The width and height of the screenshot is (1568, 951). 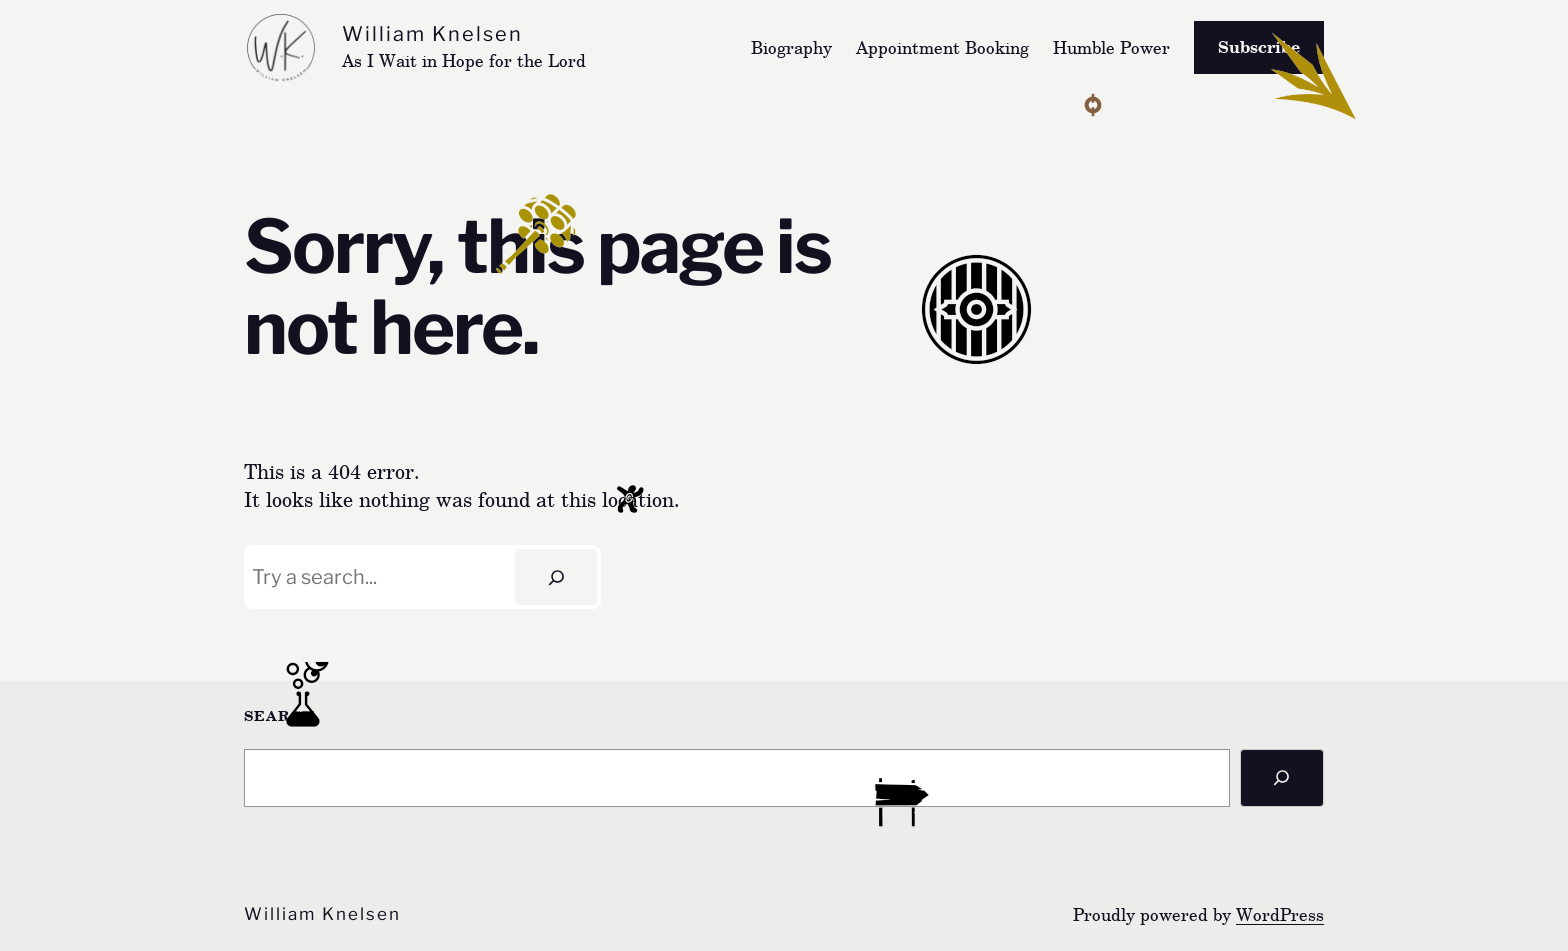 What do you see at coordinates (1312, 75) in the screenshot?
I see `equip or select paper arrows as ammunition` at bounding box center [1312, 75].